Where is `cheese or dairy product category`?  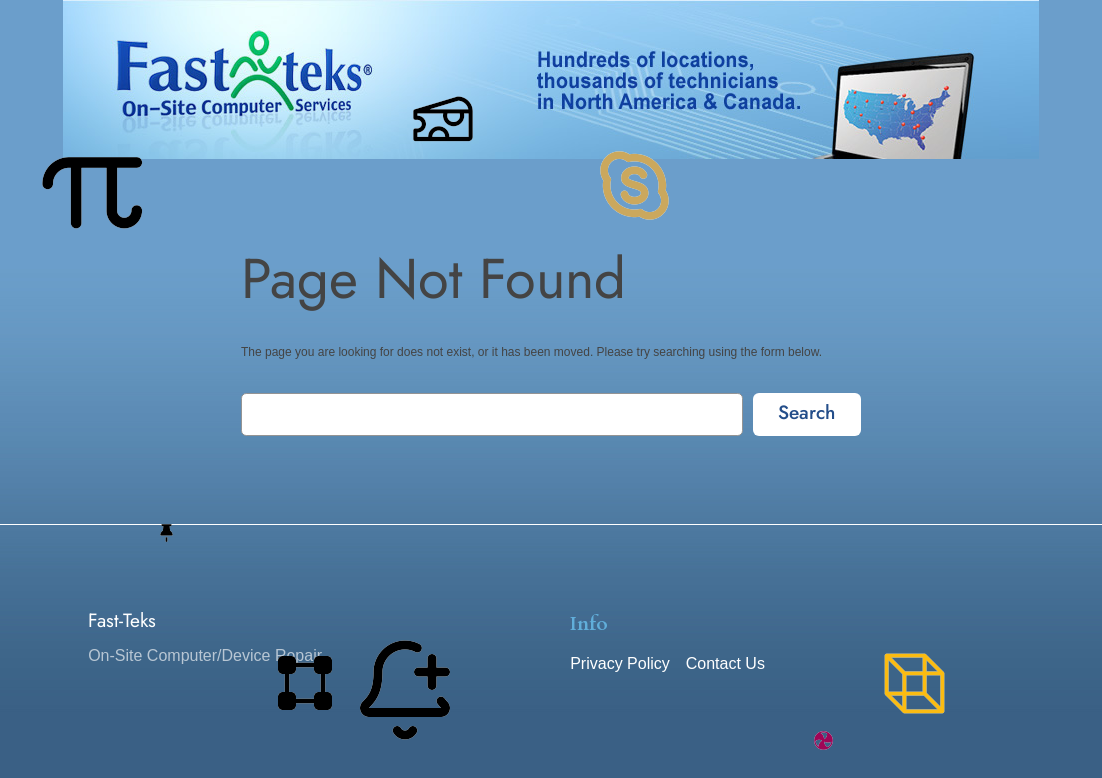 cheese or dairy product category is located at coordinates (443, 122).